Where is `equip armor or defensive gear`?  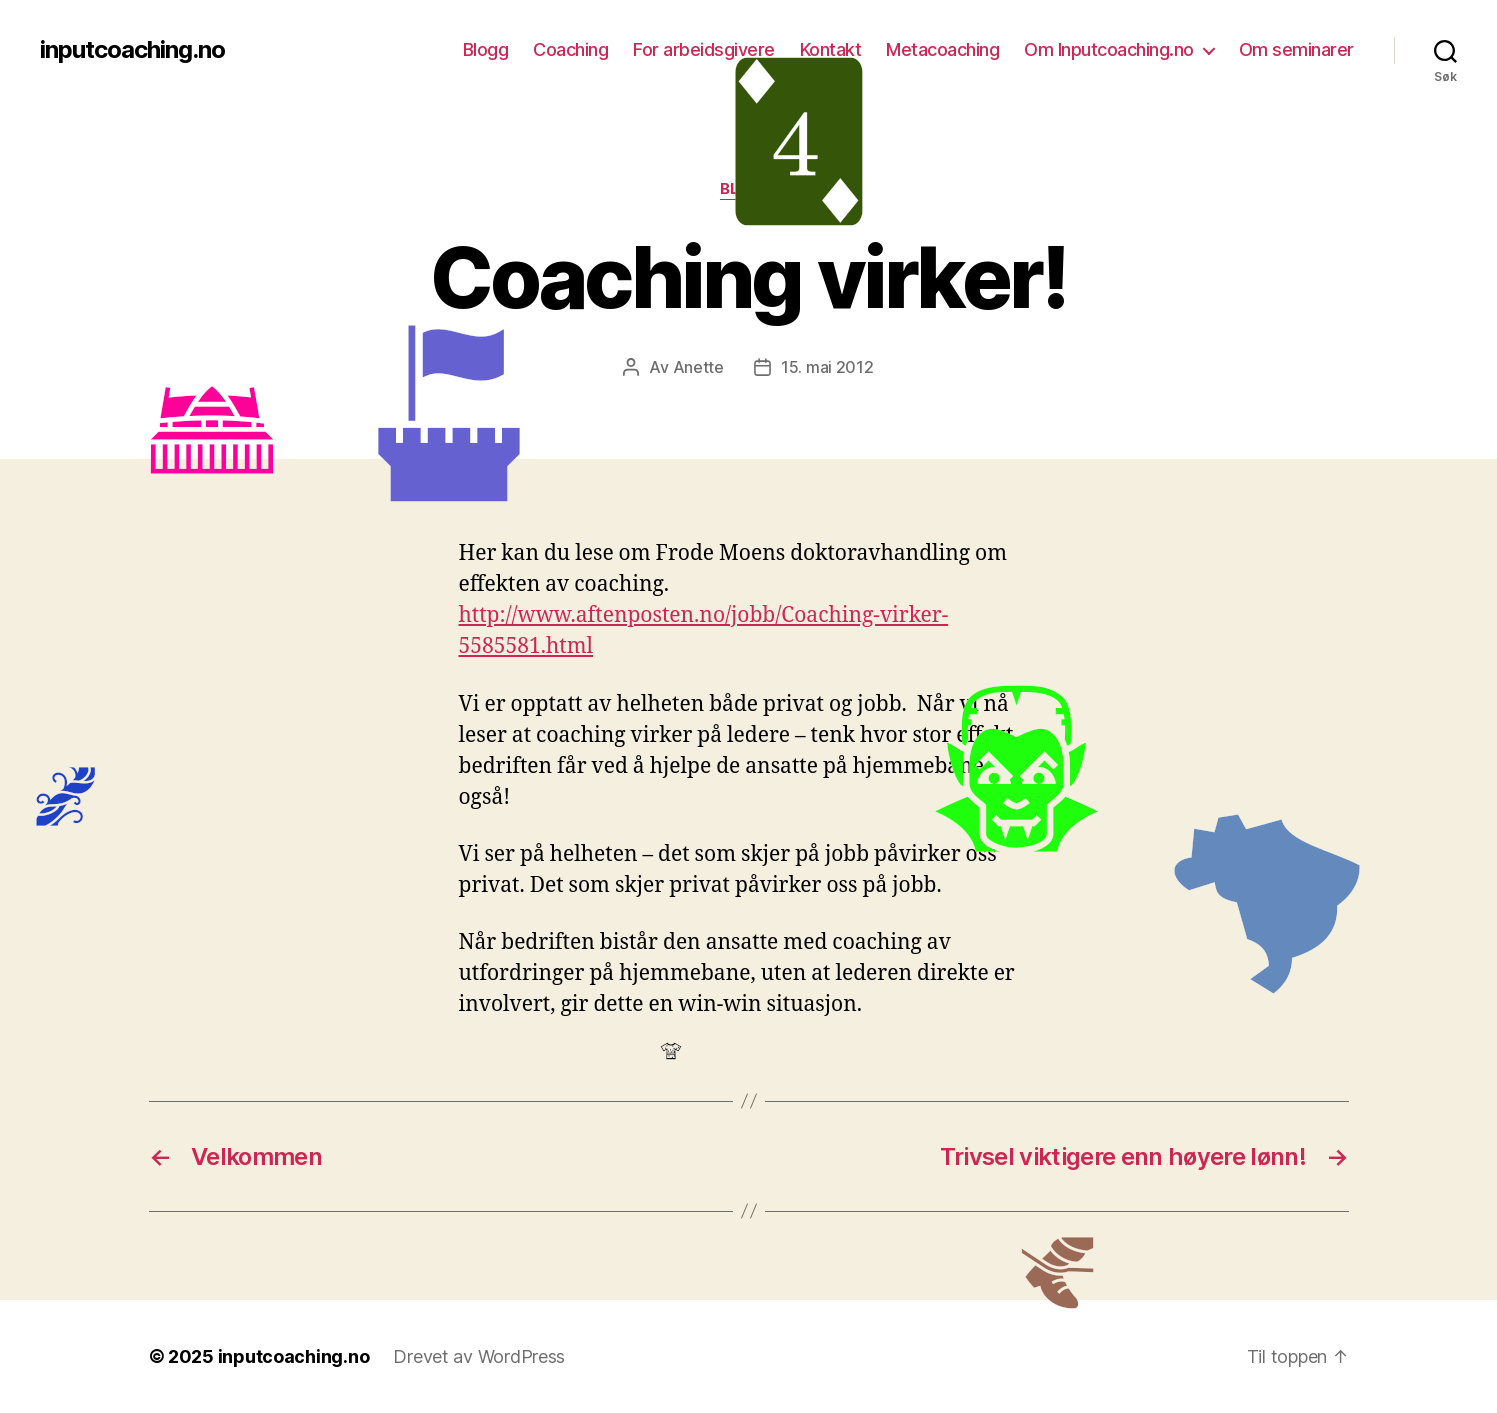
equip armor or defensive gear is located at coordinates (671, 1051).